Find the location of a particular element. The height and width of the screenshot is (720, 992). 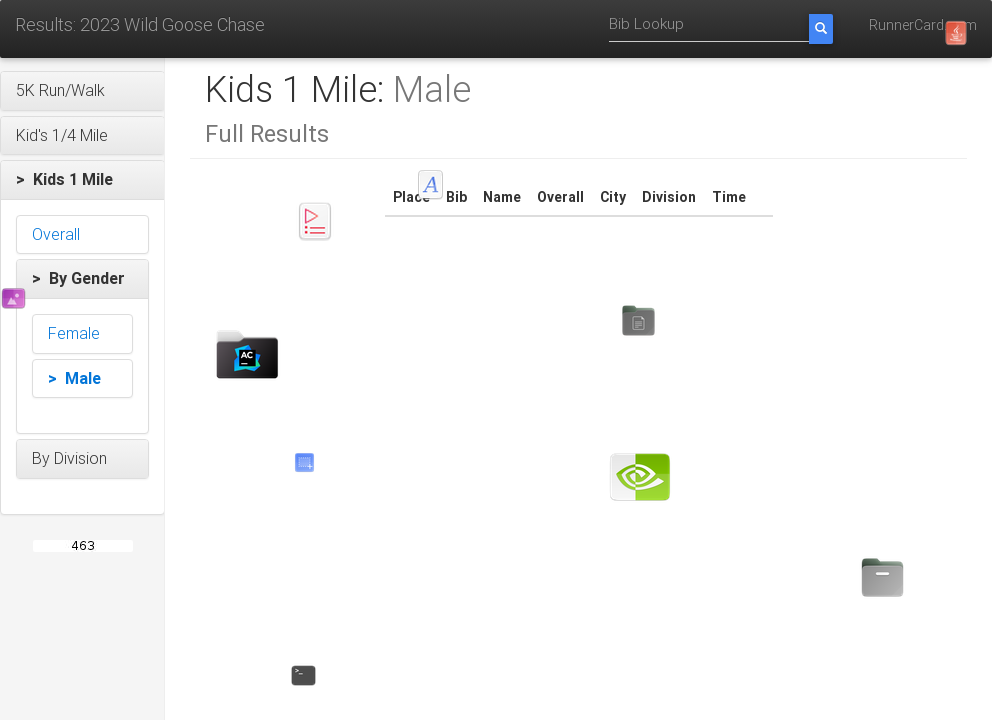

indicates a java source code file is located at coordinates (956, 33).